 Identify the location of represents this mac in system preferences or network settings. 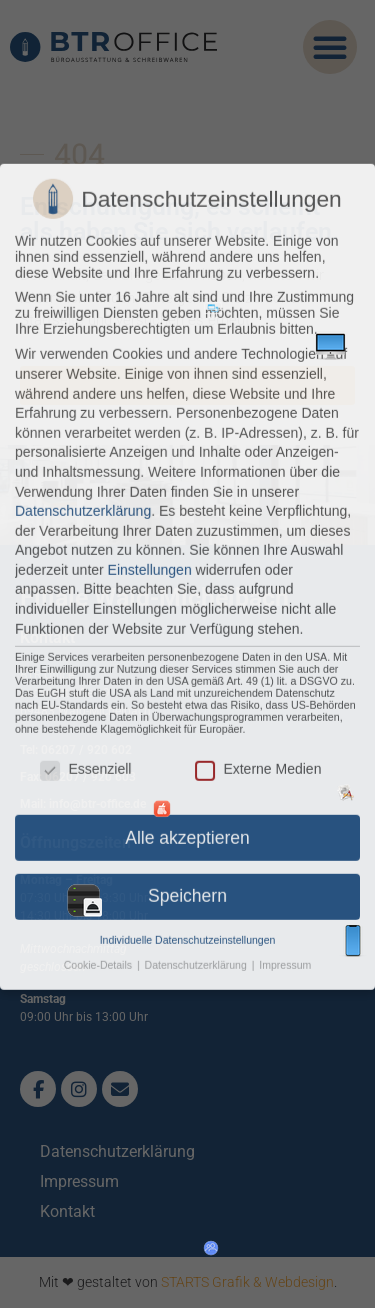
(330, 342).